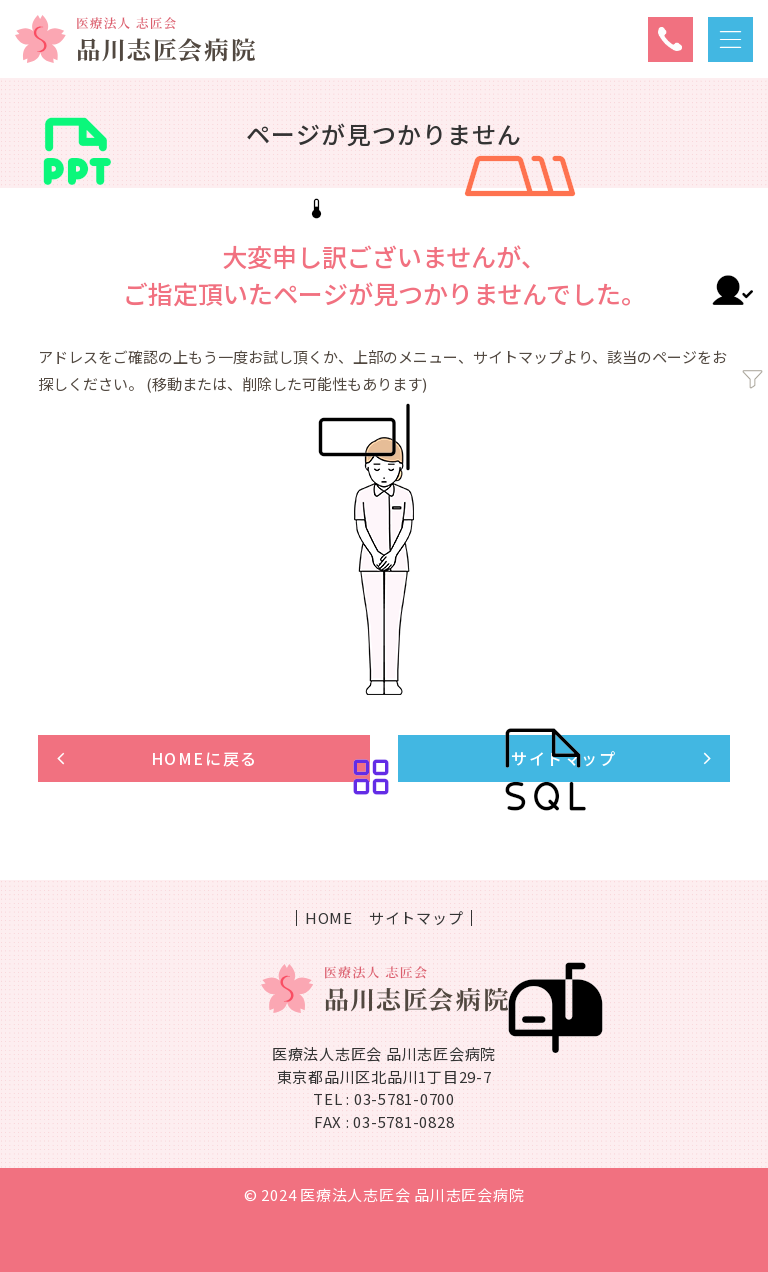  I want to click on access your mailbox or inbox, so click(555, 1009).